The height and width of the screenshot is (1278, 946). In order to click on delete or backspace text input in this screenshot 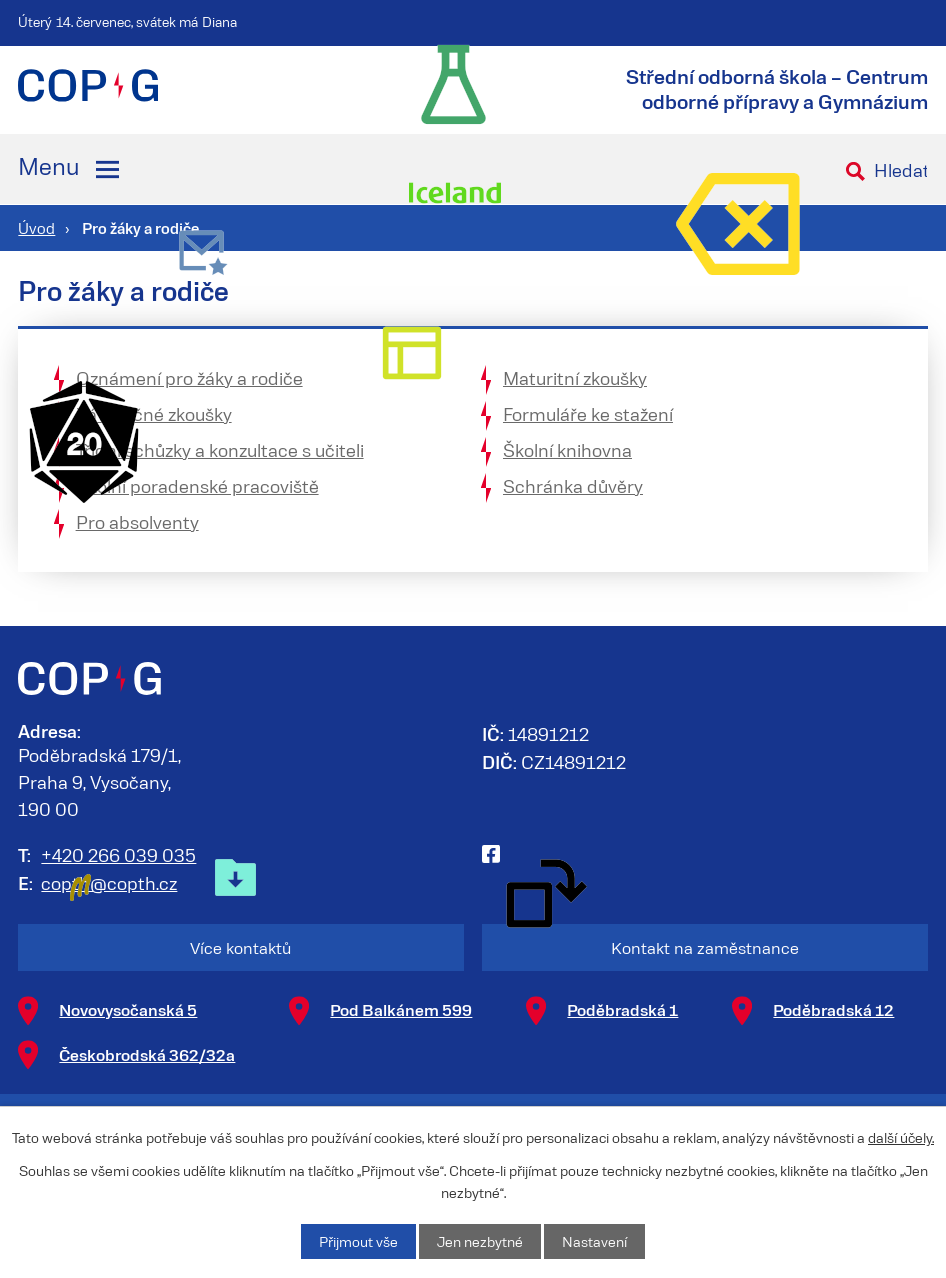, I will do `click(743, 224)`.